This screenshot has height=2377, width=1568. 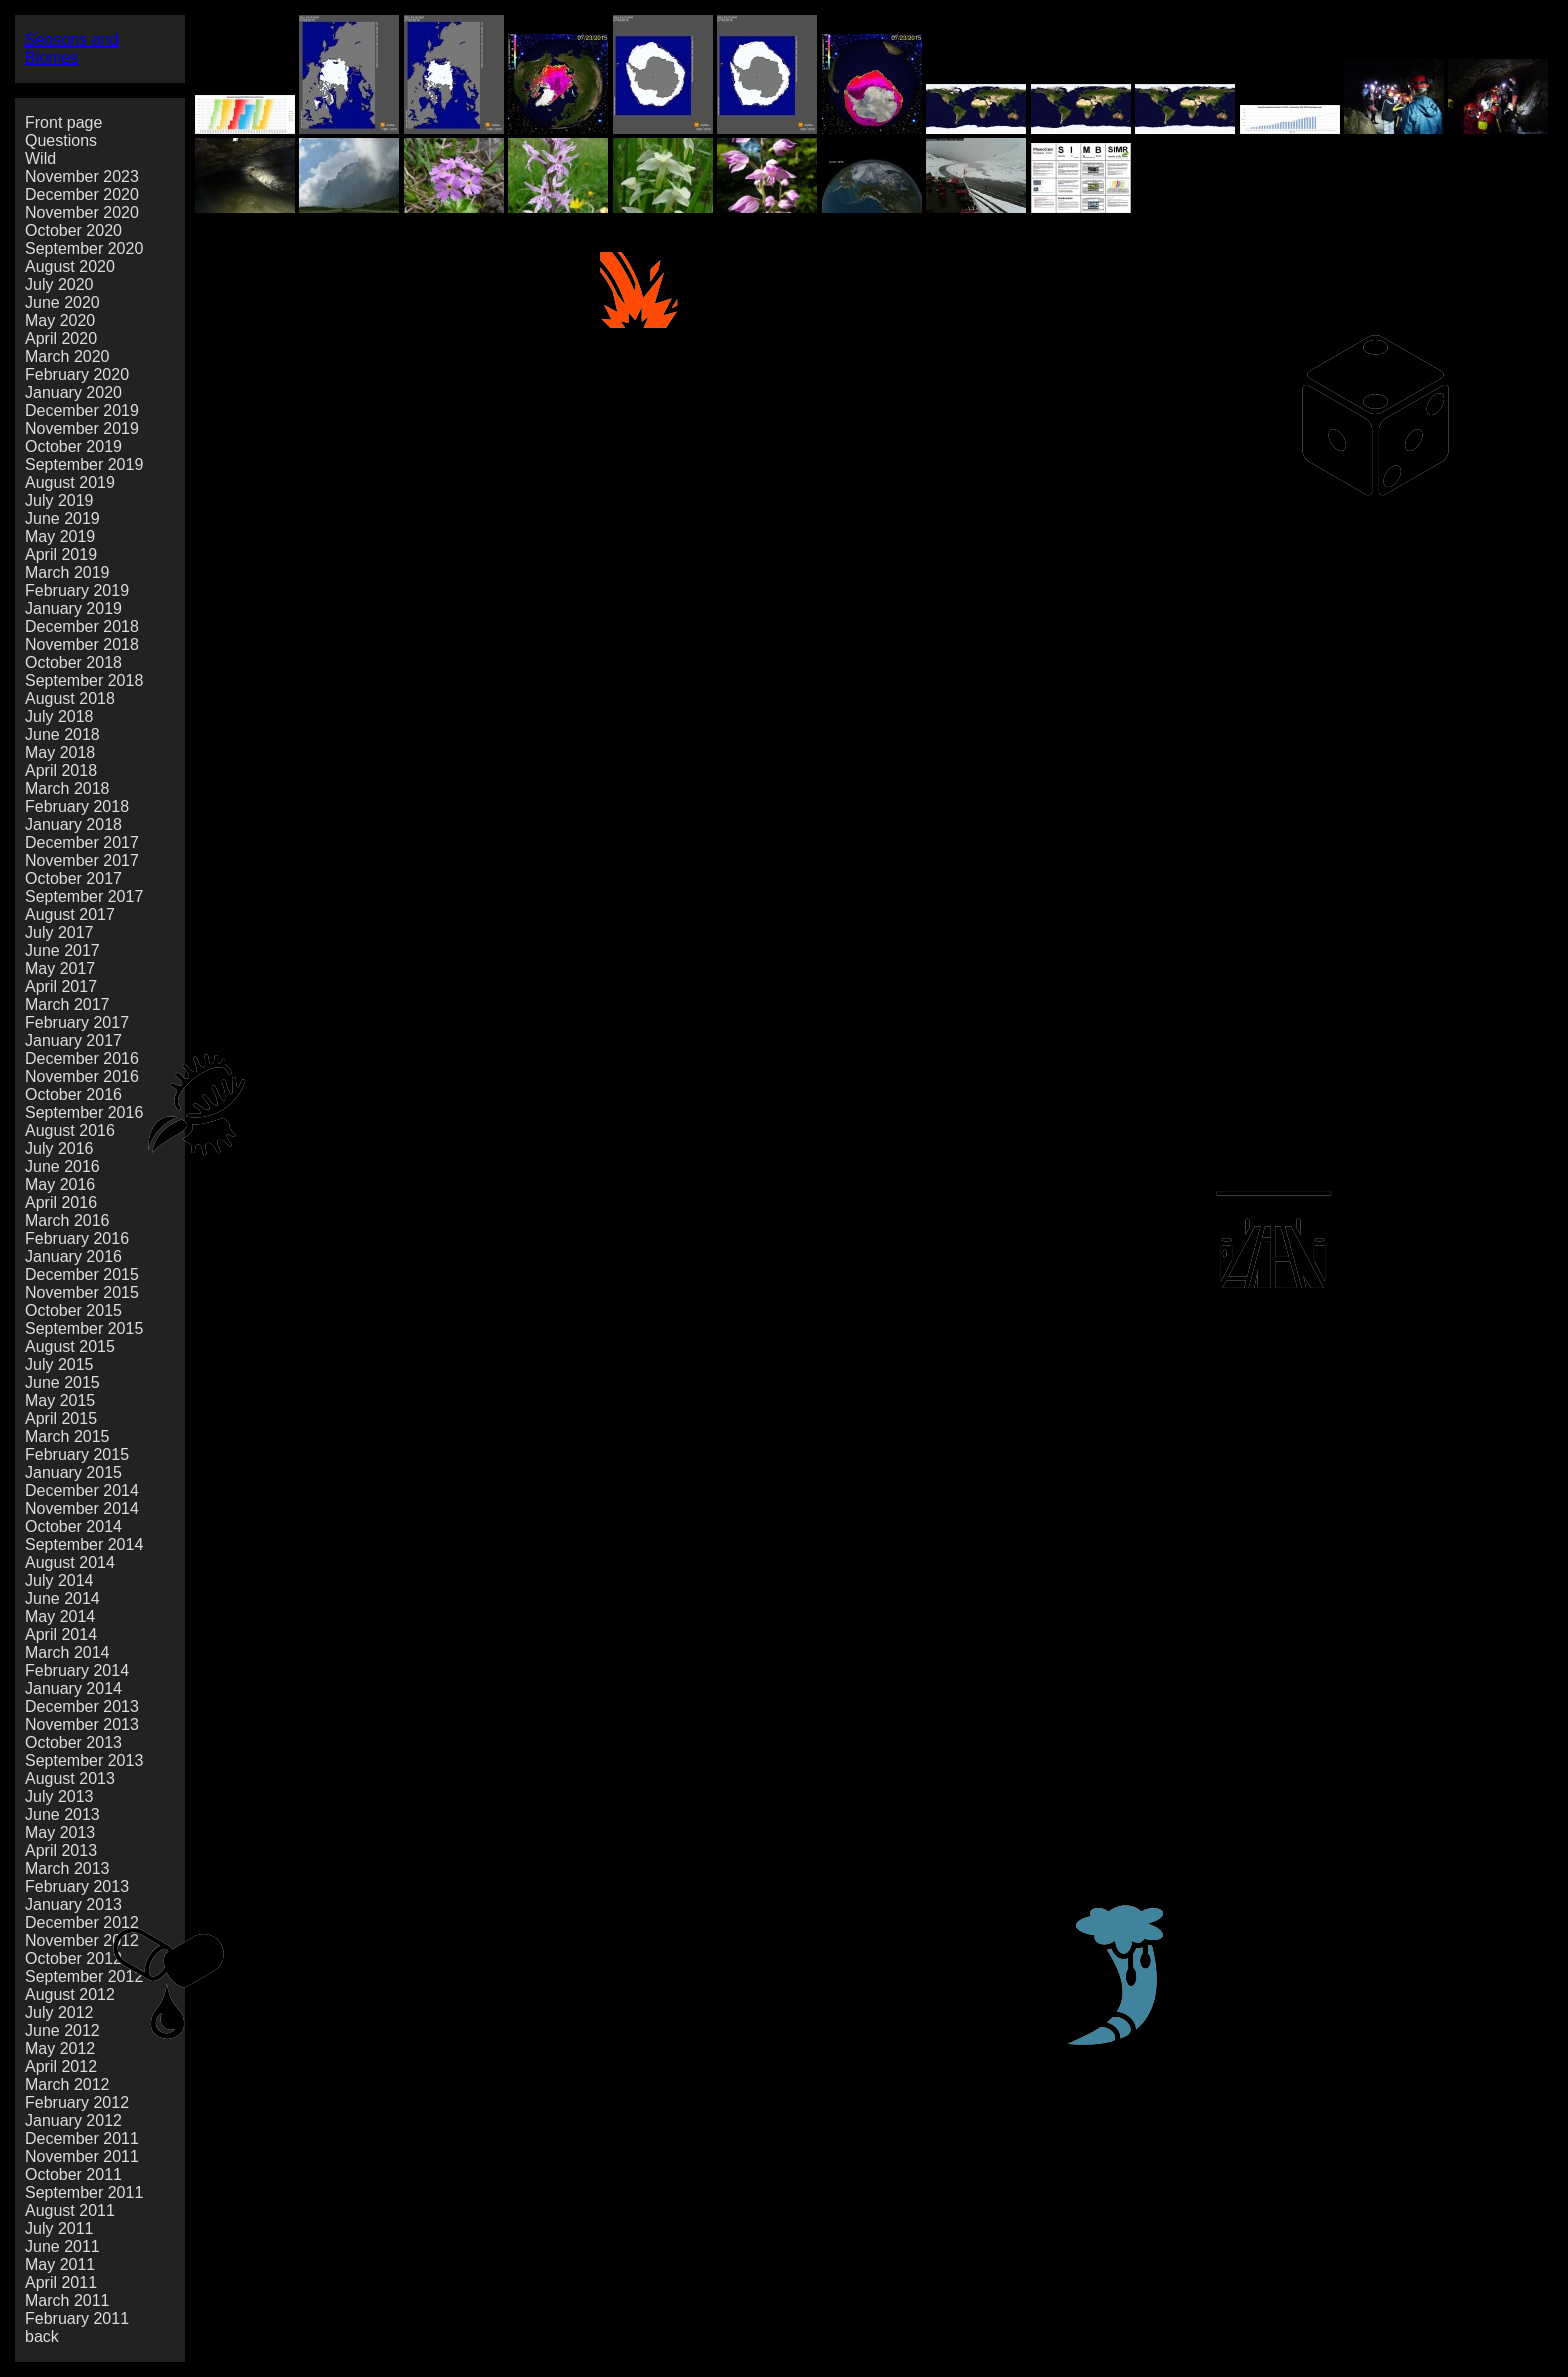 I want to click on wooden pier or dock structure, so click(x=1273, y=1232).